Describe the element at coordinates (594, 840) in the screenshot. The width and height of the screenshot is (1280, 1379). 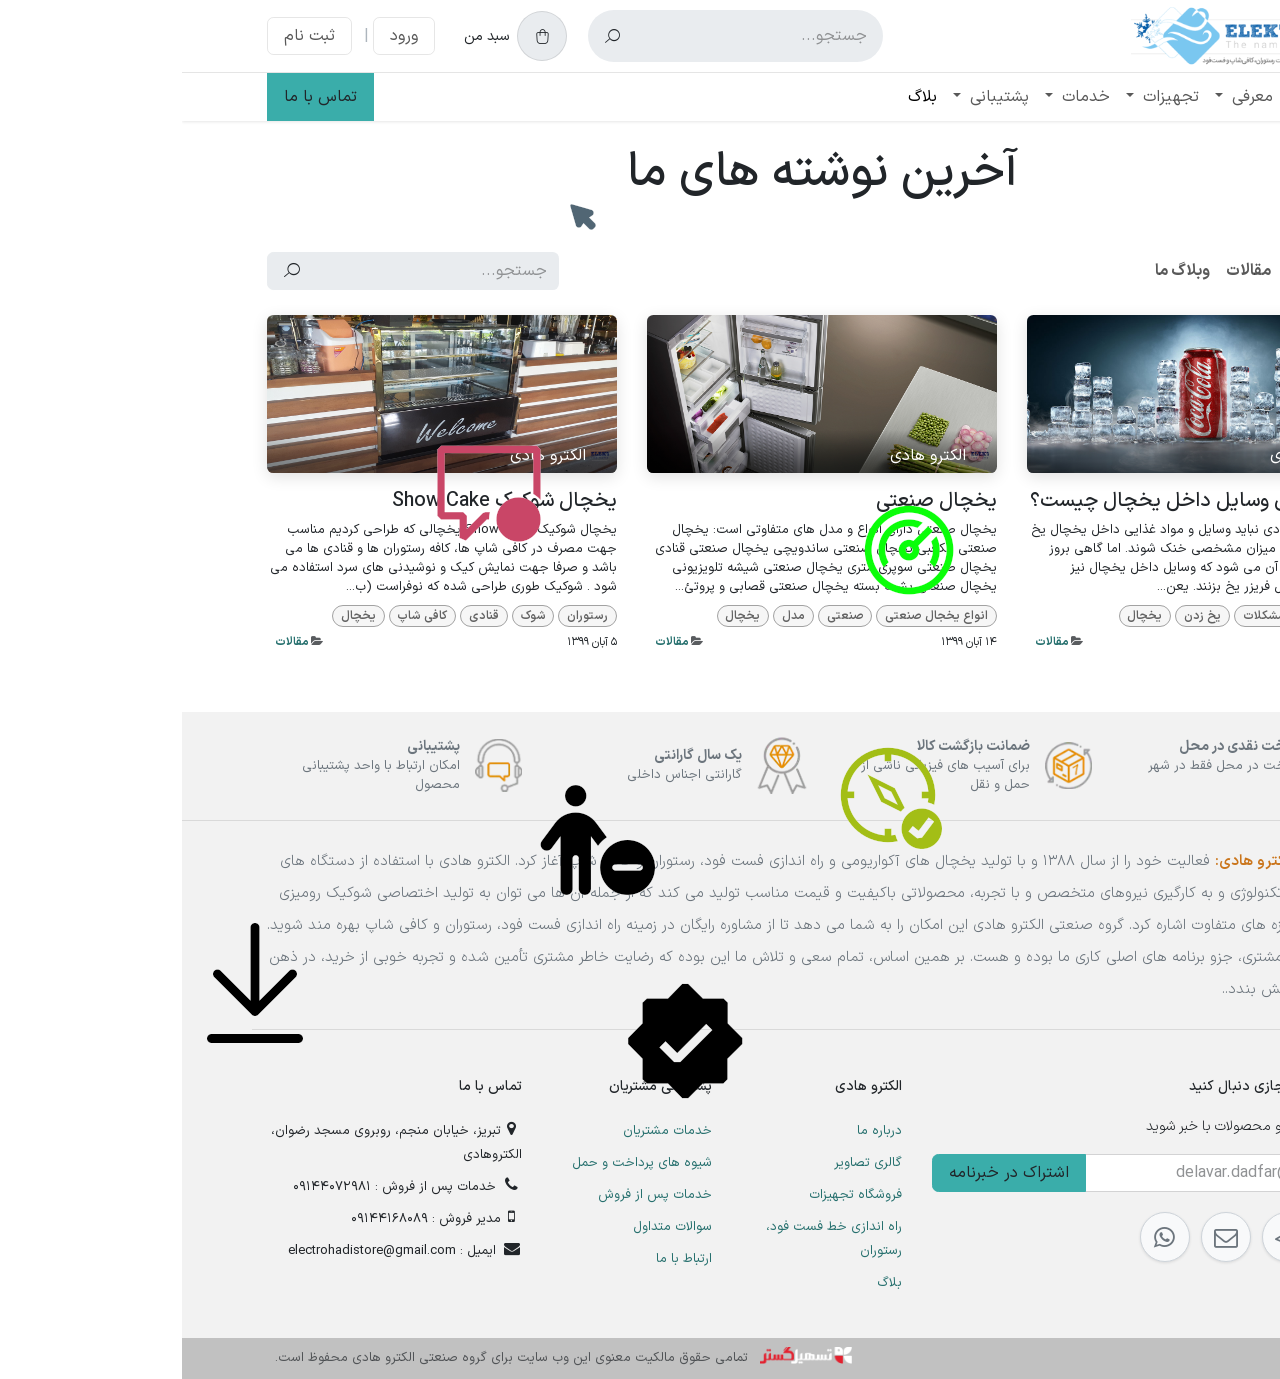
I see `remove a person from a group or list` at that location.